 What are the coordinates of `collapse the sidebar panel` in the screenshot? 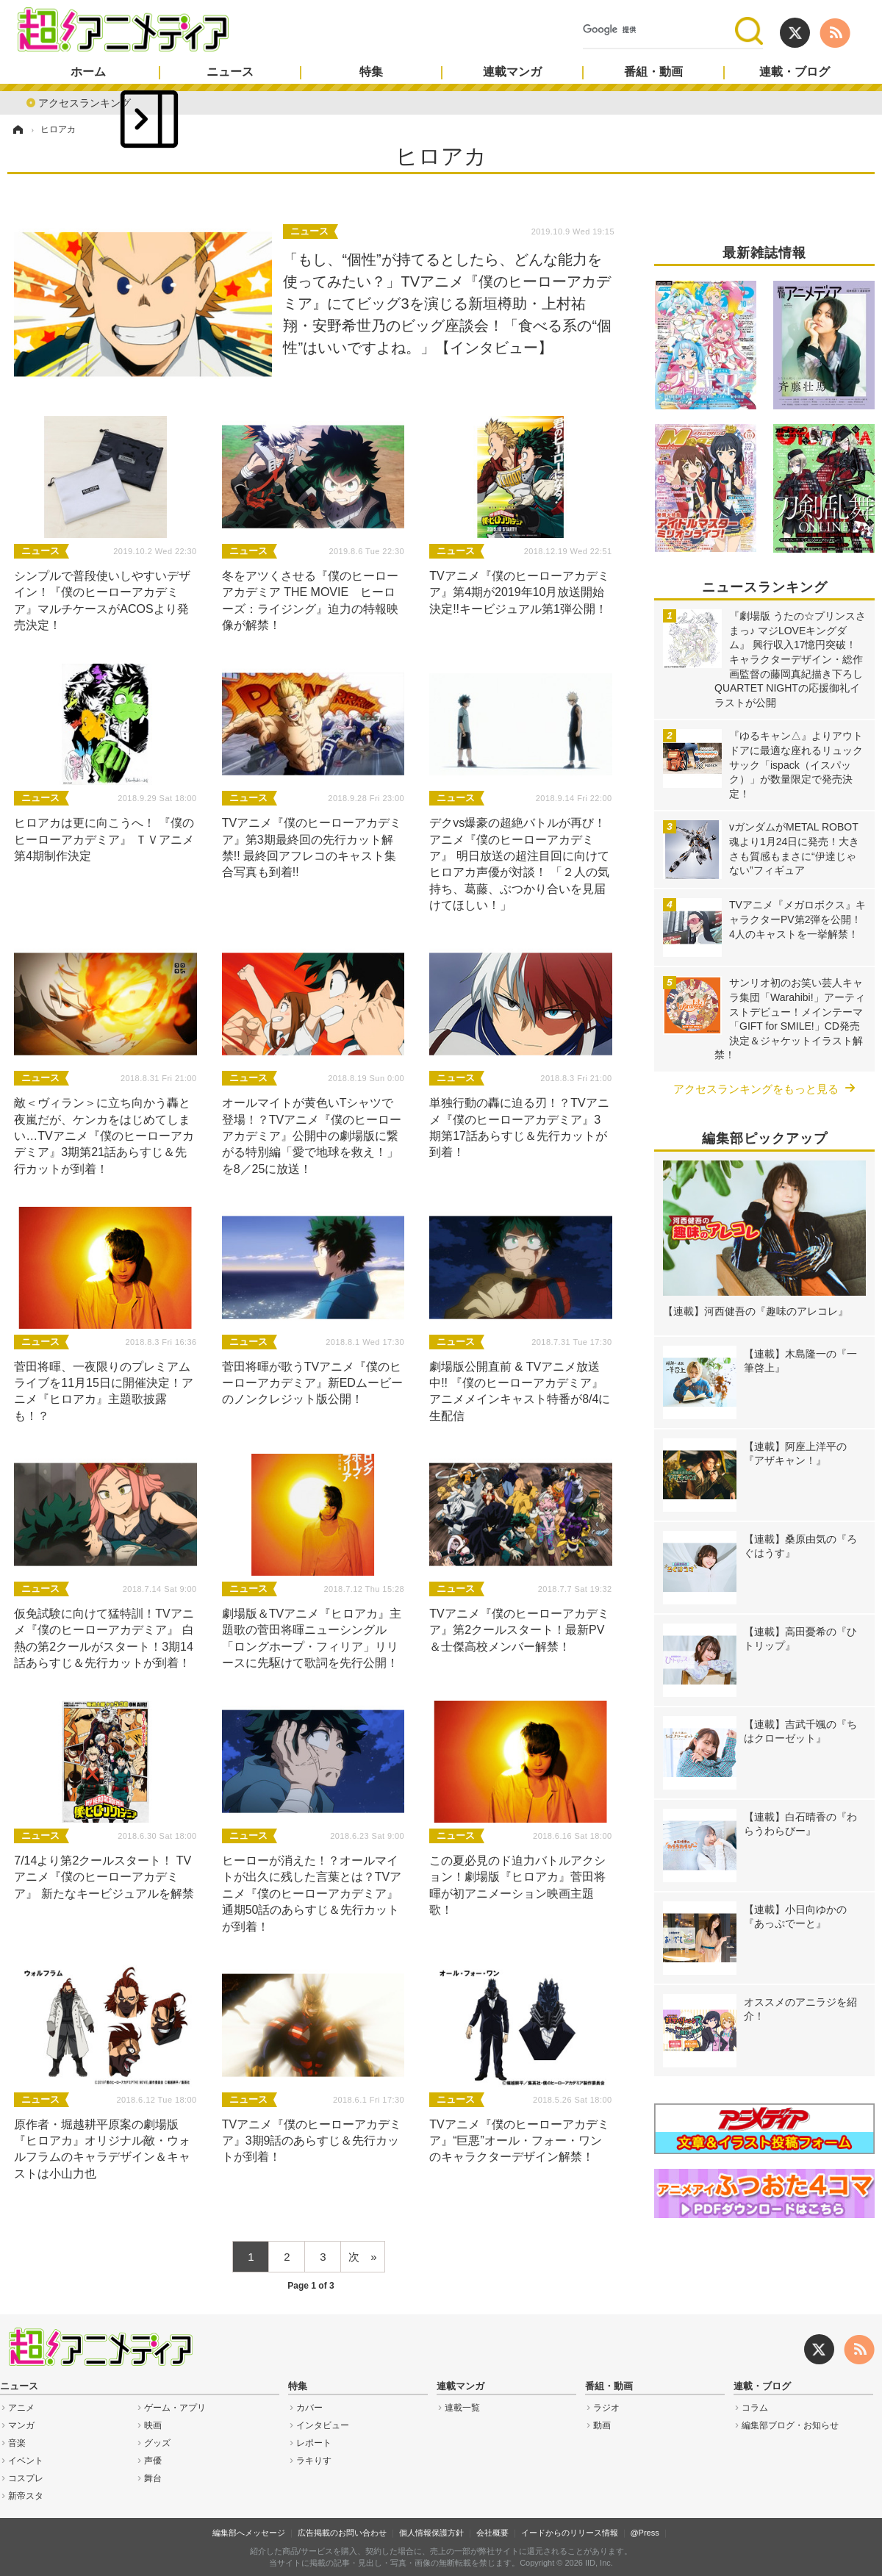 It's located at (149, 119).